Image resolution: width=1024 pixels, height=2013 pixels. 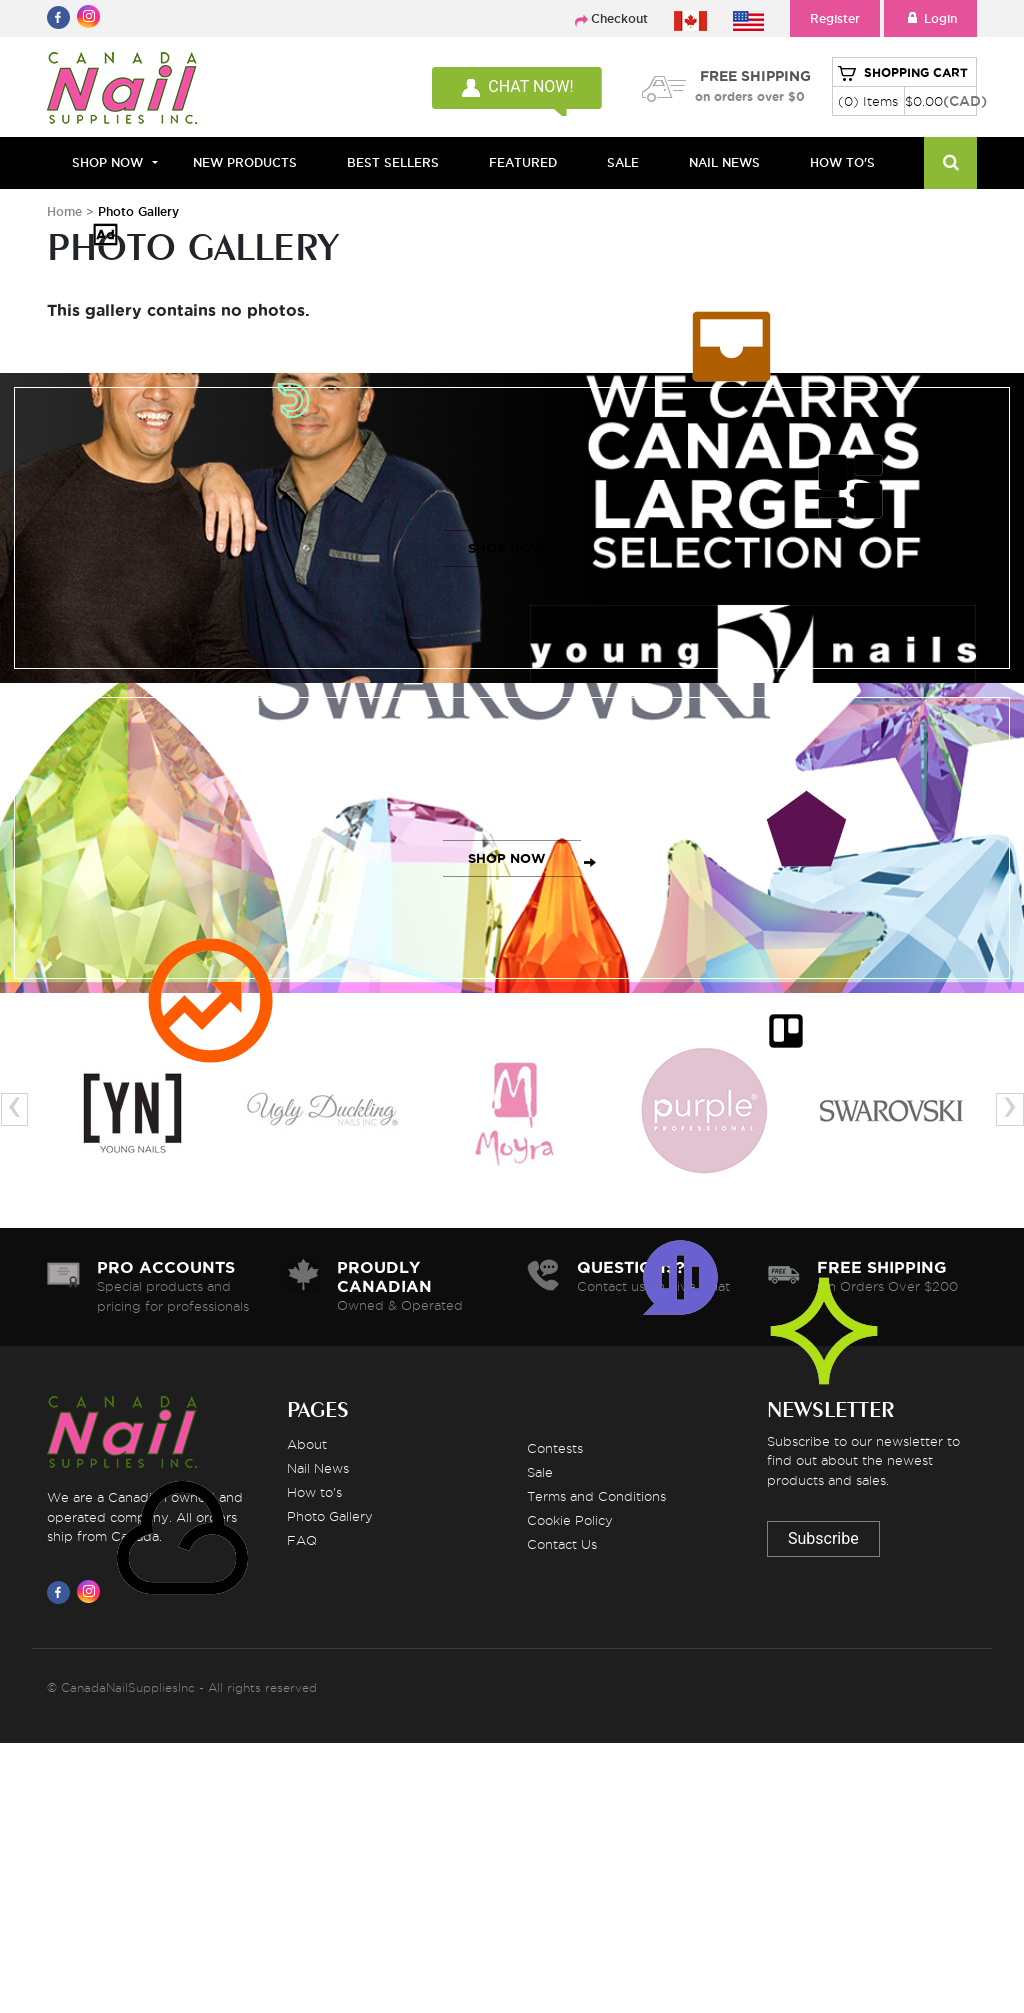 What do you see at coordinates (850, 486) in the screenshot?
I see `access the main dashboard` at bounding box center [850, 486].